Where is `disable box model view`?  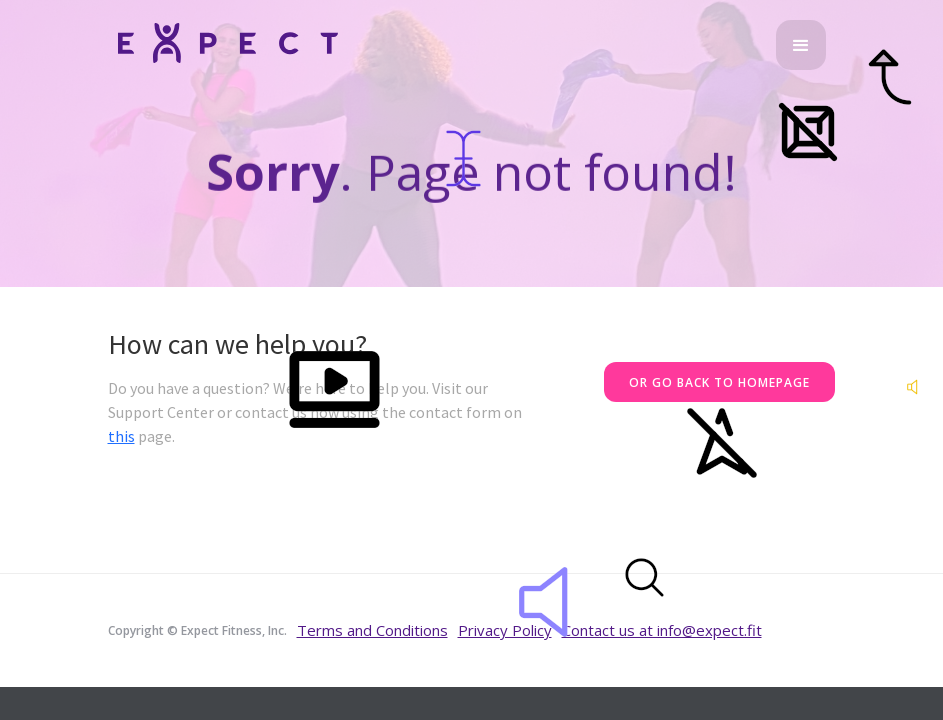
disable box model view is located at coordinates (808, 132).